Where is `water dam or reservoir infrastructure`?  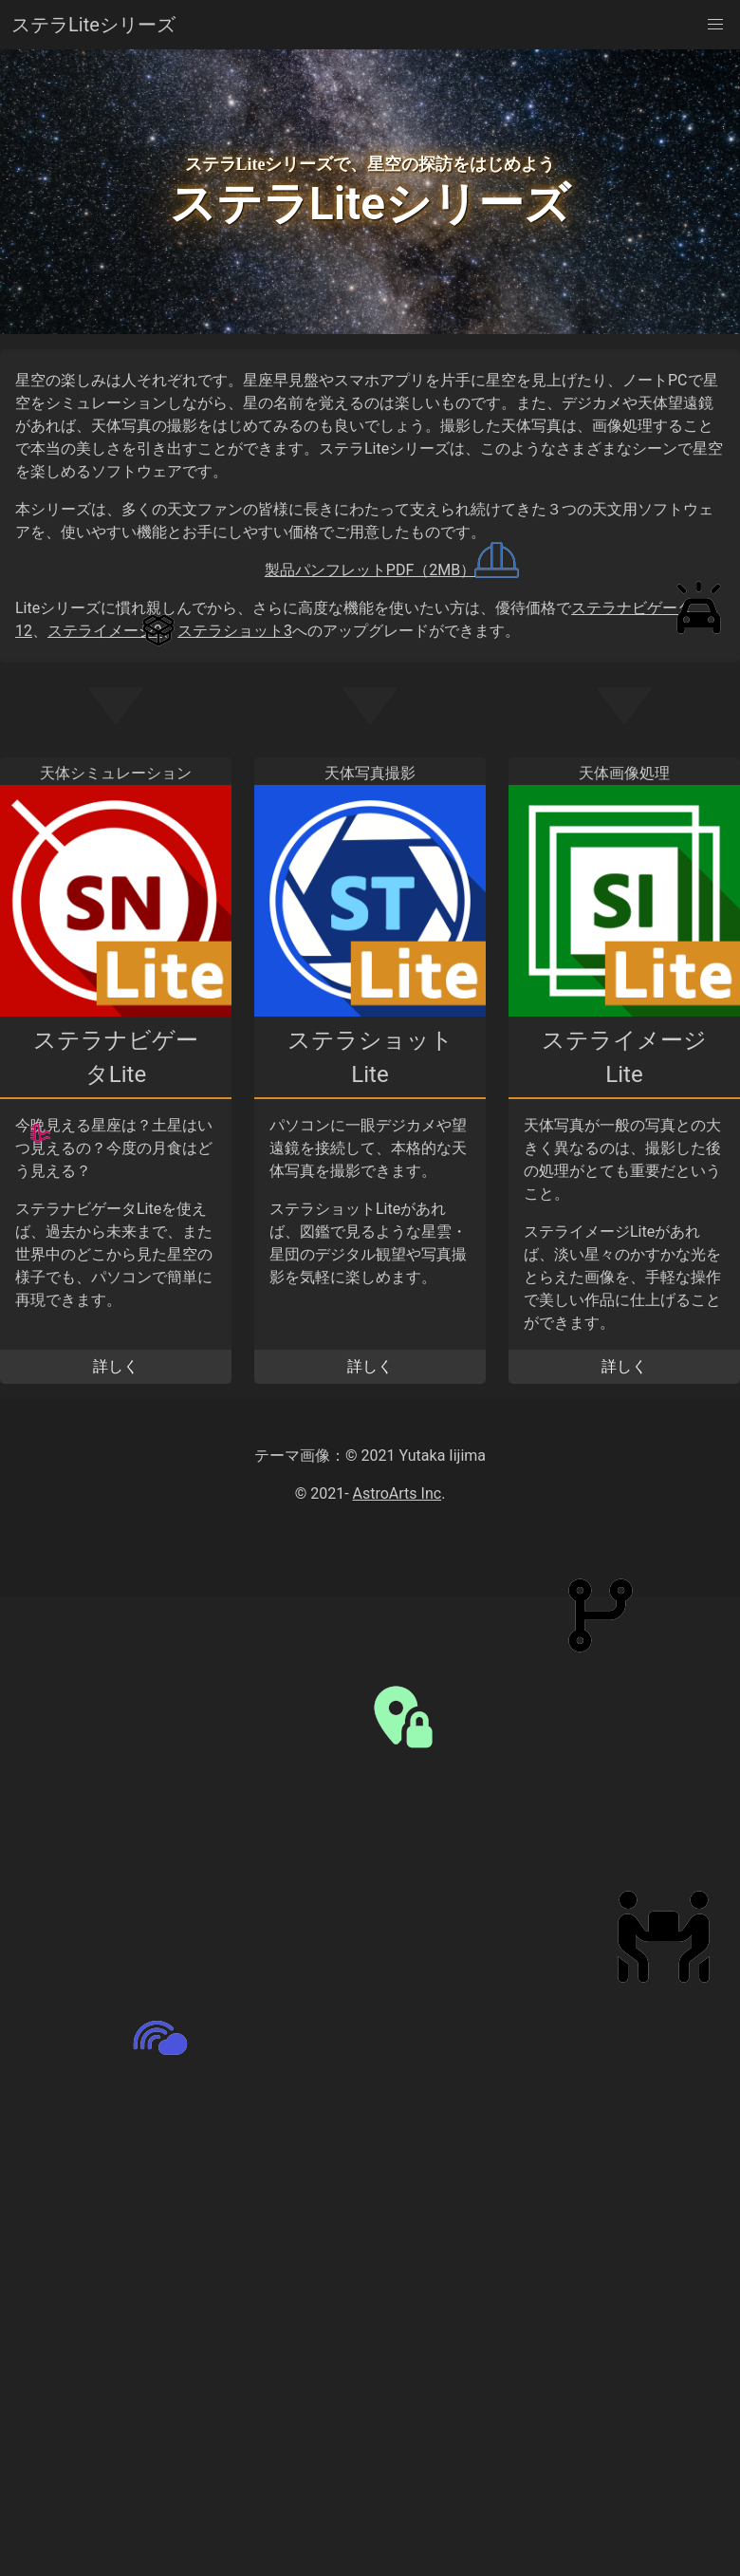
water dam or reservoir infrastructure is located at coordinates (40, 1132).